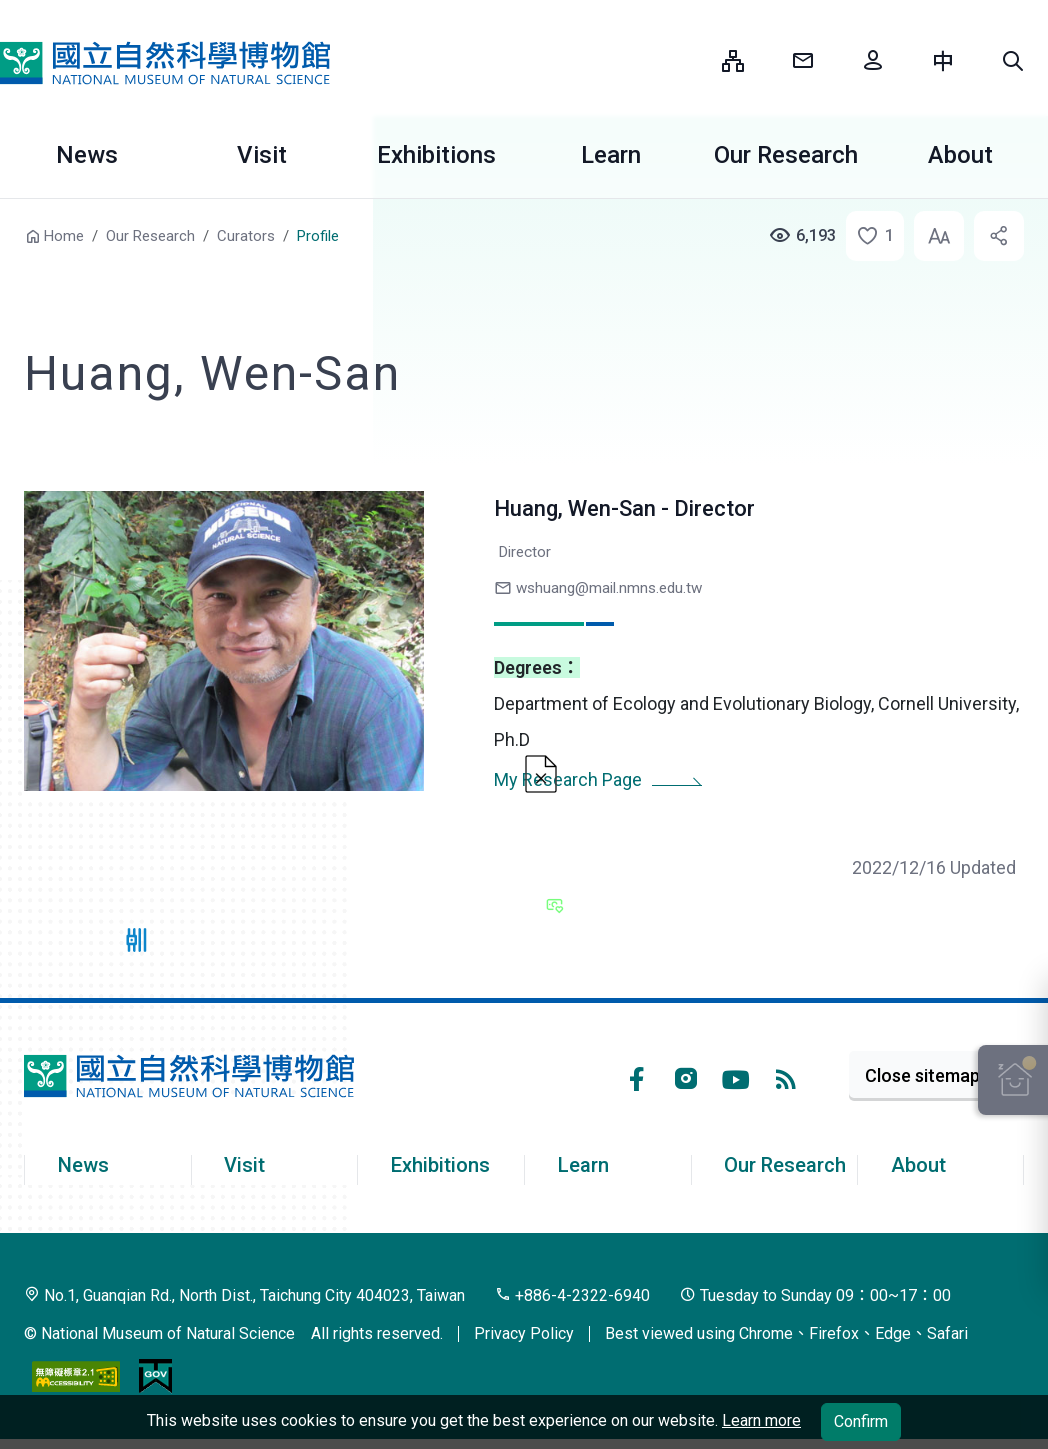 The width and height of the screenshot is (1048, 1449). Describe the element at coordinates (541, 774) in the screenshot. I see `delete or remove a file` at that location.